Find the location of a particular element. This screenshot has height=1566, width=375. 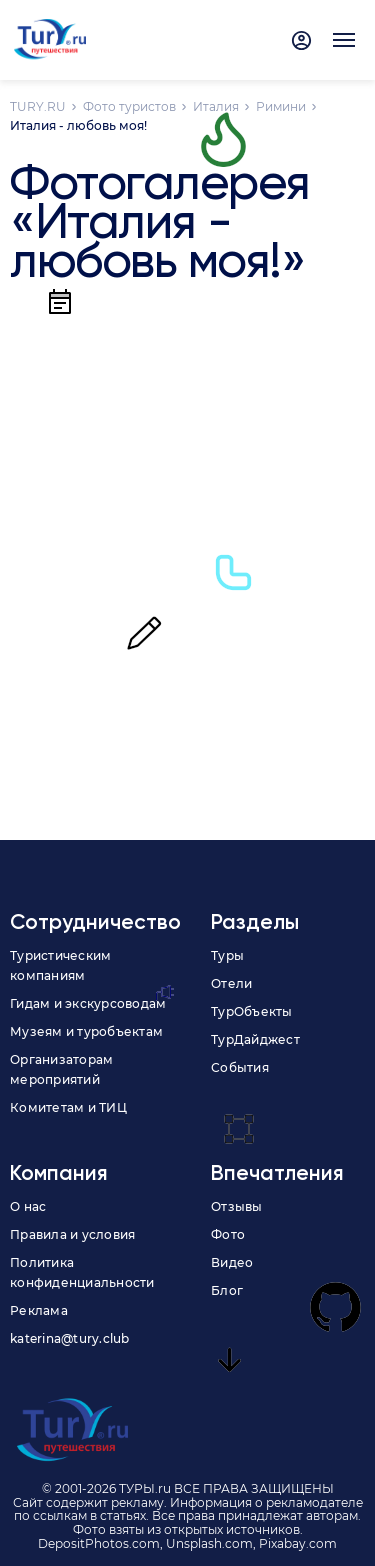

view event details or notes is located at coordinates (60, 303).